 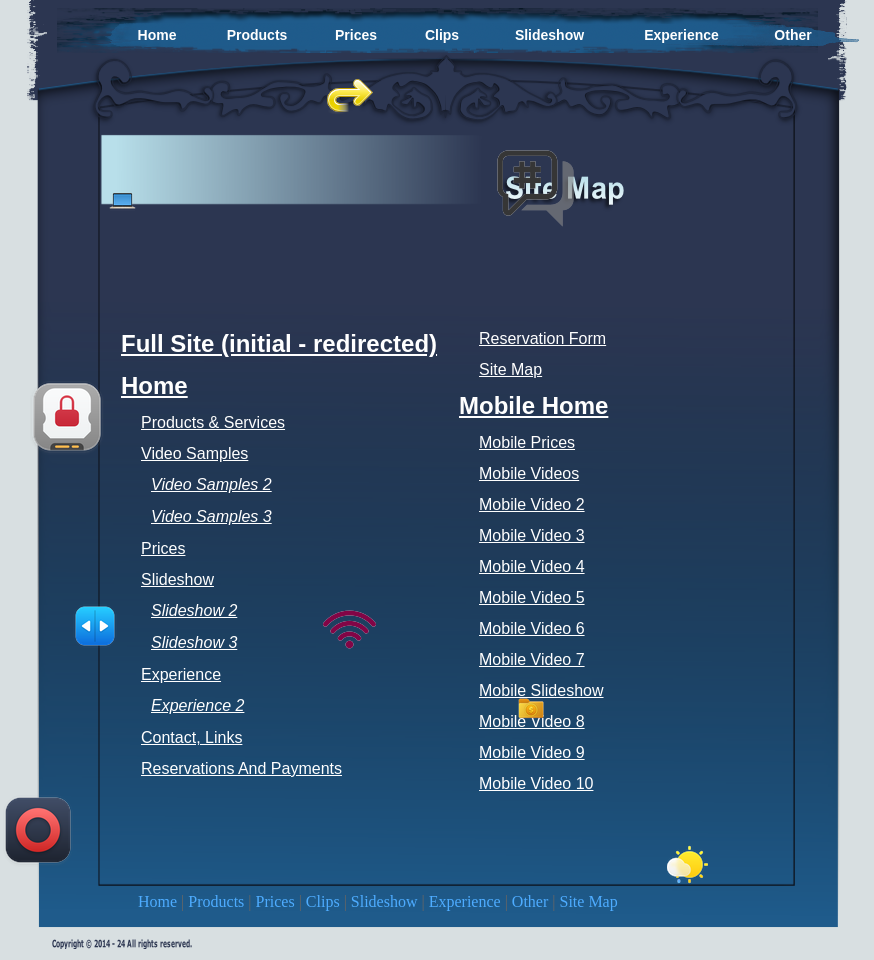 What do you see at coordinates (350, 94) in the screenshot?
I see `redo last undone action` at bounding box center [350, 94].